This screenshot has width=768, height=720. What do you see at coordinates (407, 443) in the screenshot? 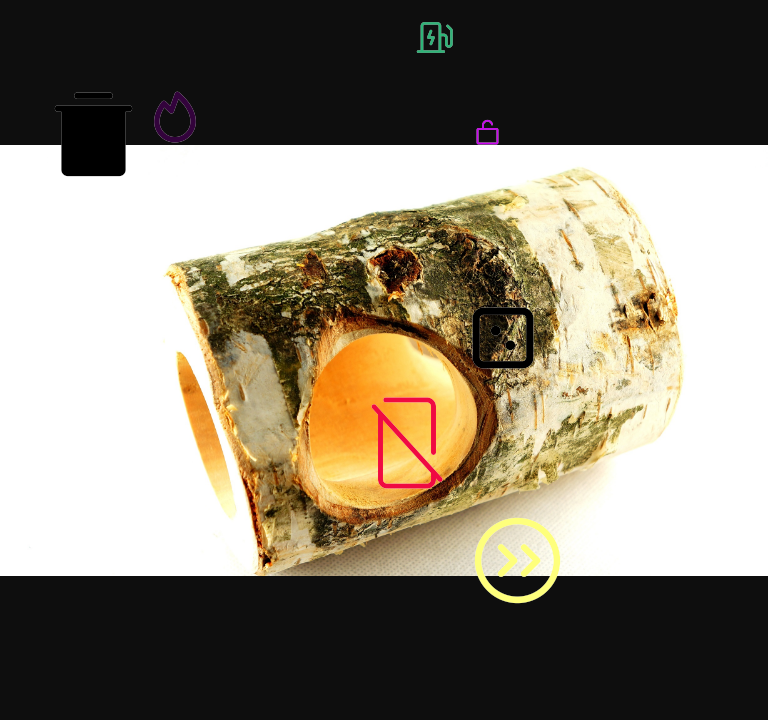
I see `mobile device unavailable or disconnected` at bounding box center [407, 443].